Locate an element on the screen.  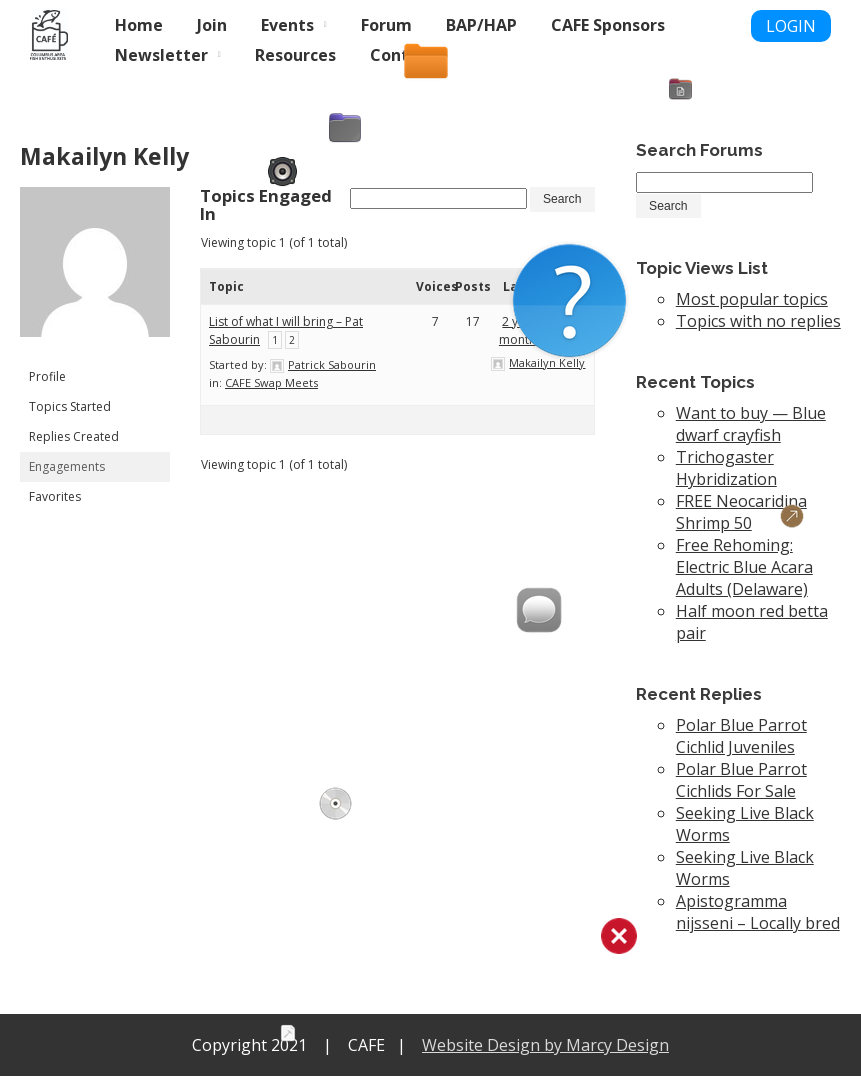
open the messages app is located at coordinates (539, 610).